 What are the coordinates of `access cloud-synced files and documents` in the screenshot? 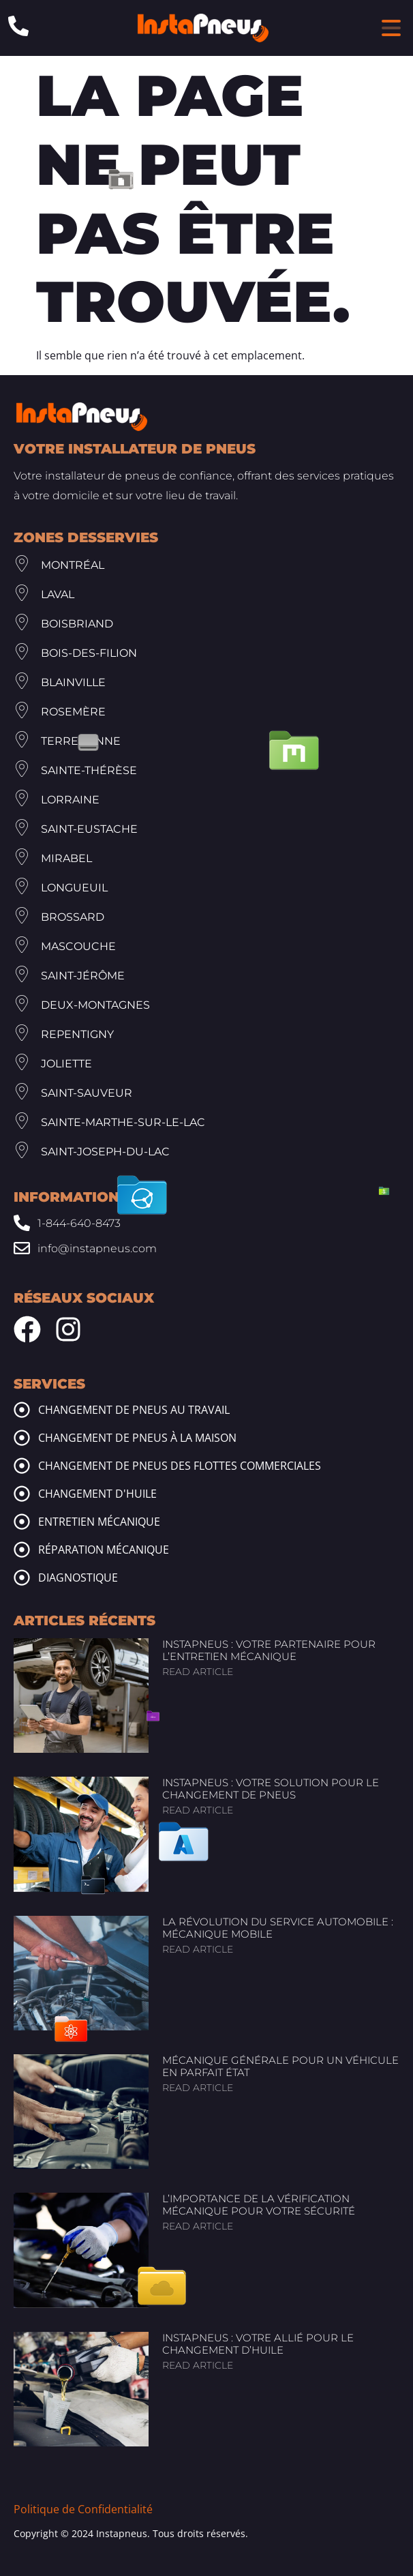 It's located at (162, 2285).